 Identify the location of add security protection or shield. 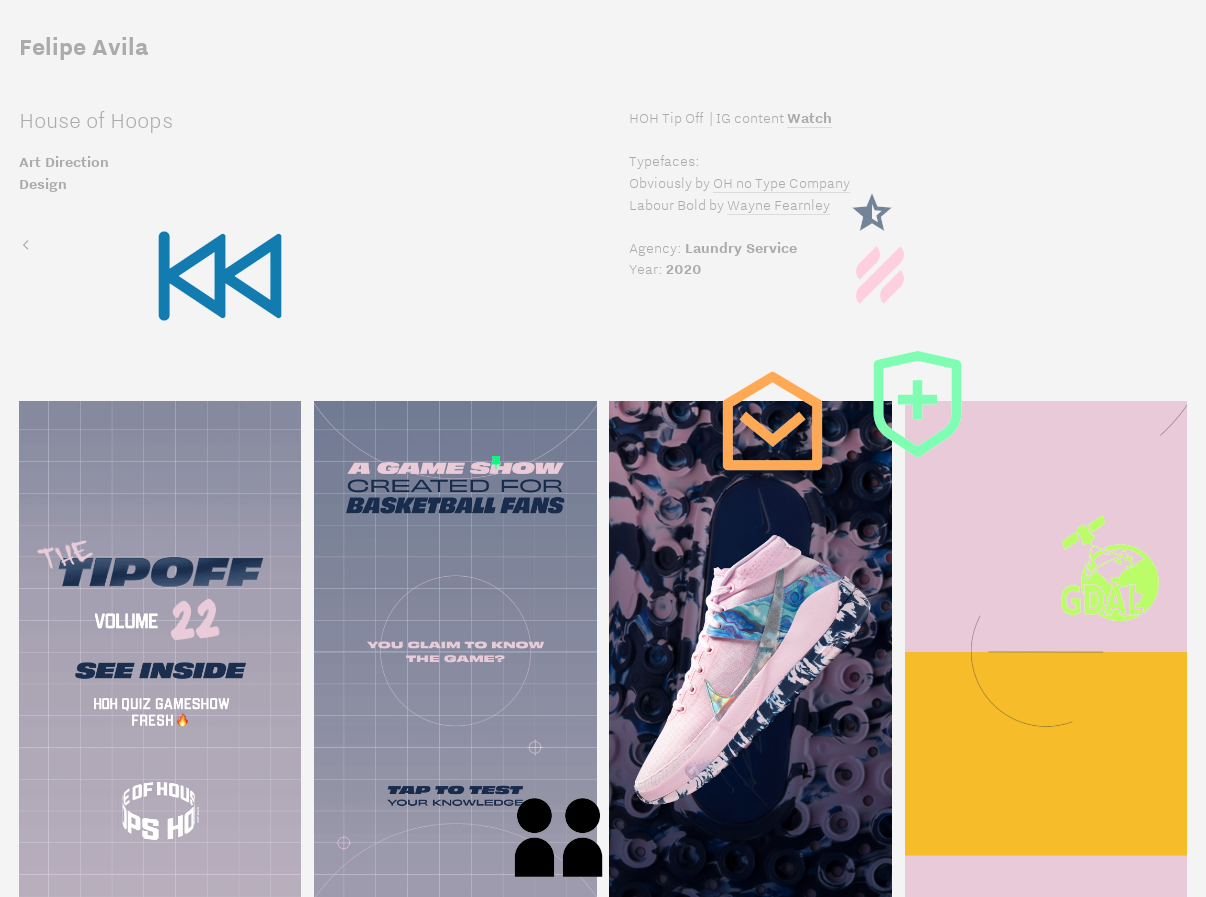
(917, 404).